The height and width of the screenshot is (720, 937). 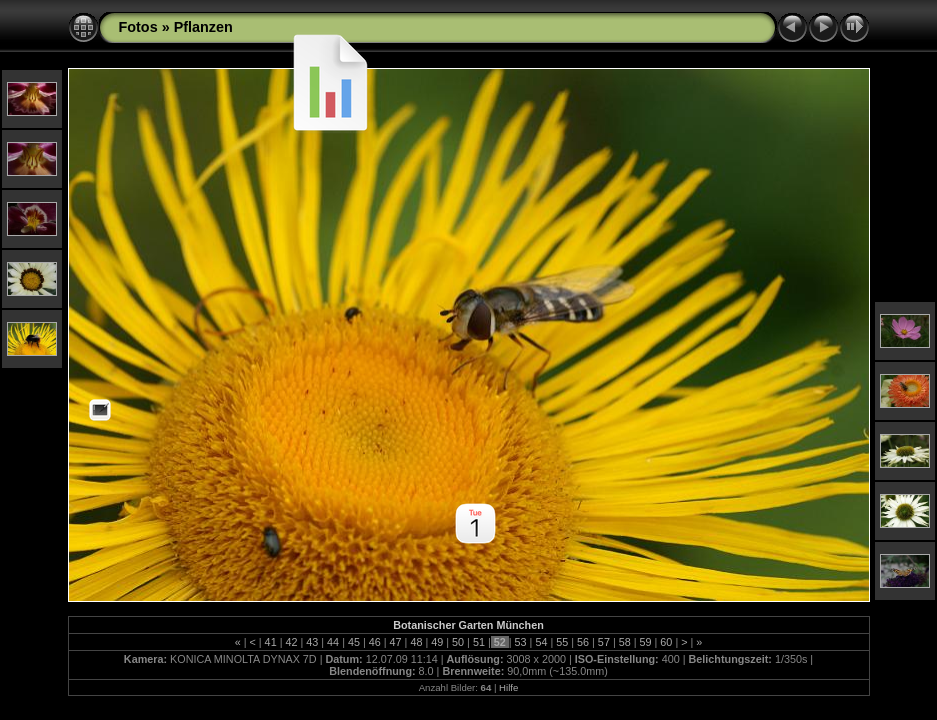 I want to click on open an opendocument chart file, so click(x=330, y=82).